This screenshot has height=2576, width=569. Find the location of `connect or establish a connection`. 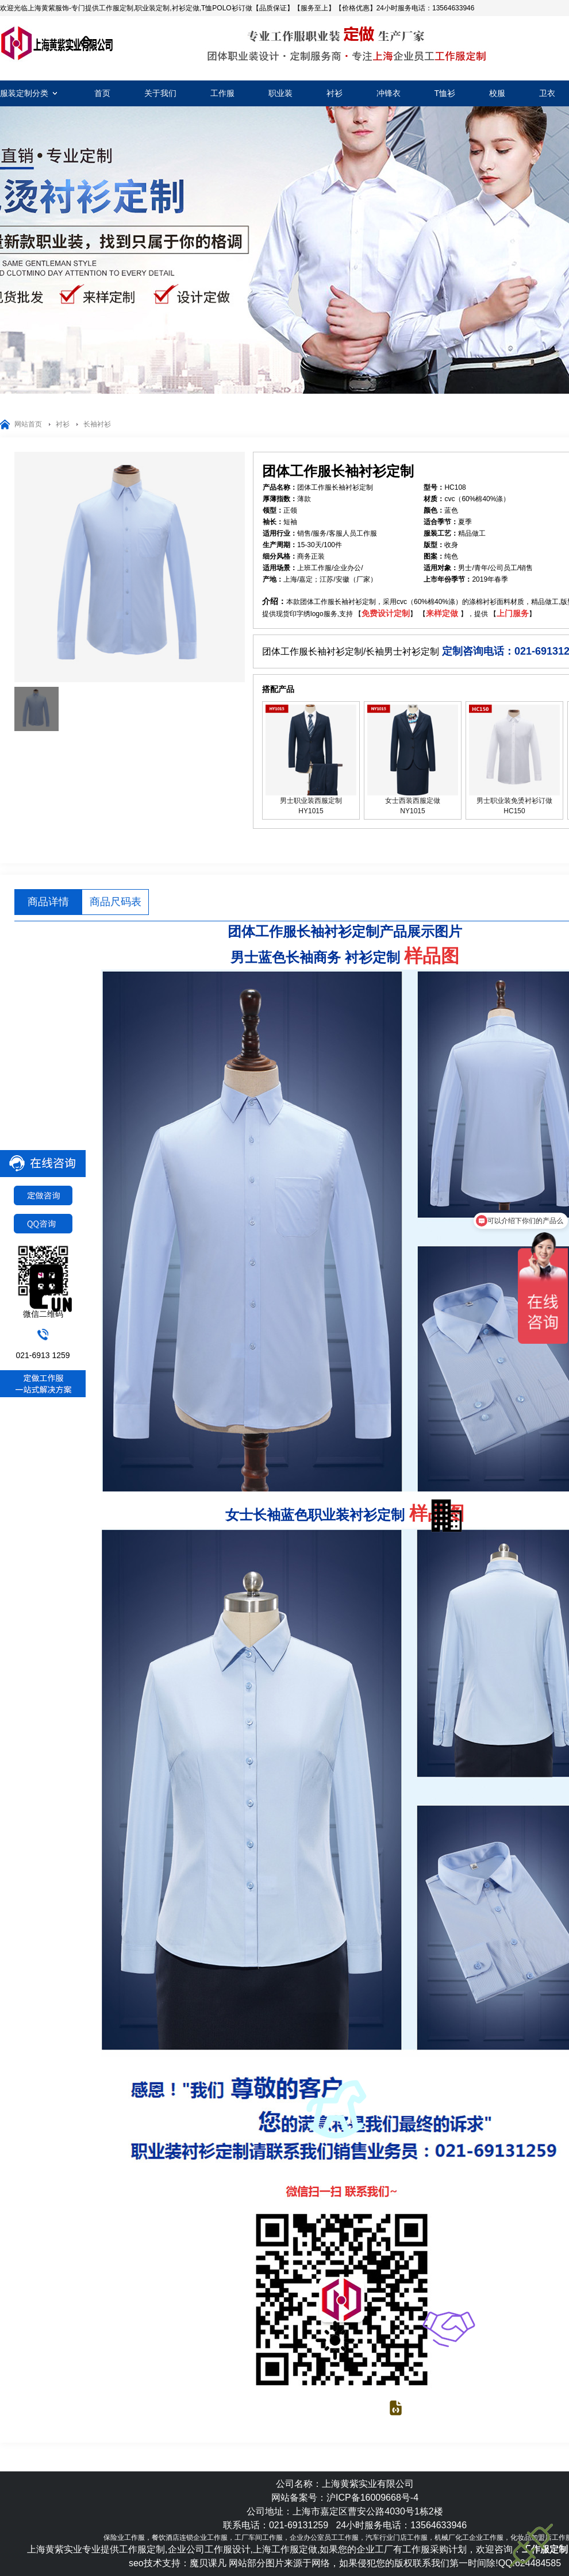

connect or establish a connection is located at coordinates (531, 2545).